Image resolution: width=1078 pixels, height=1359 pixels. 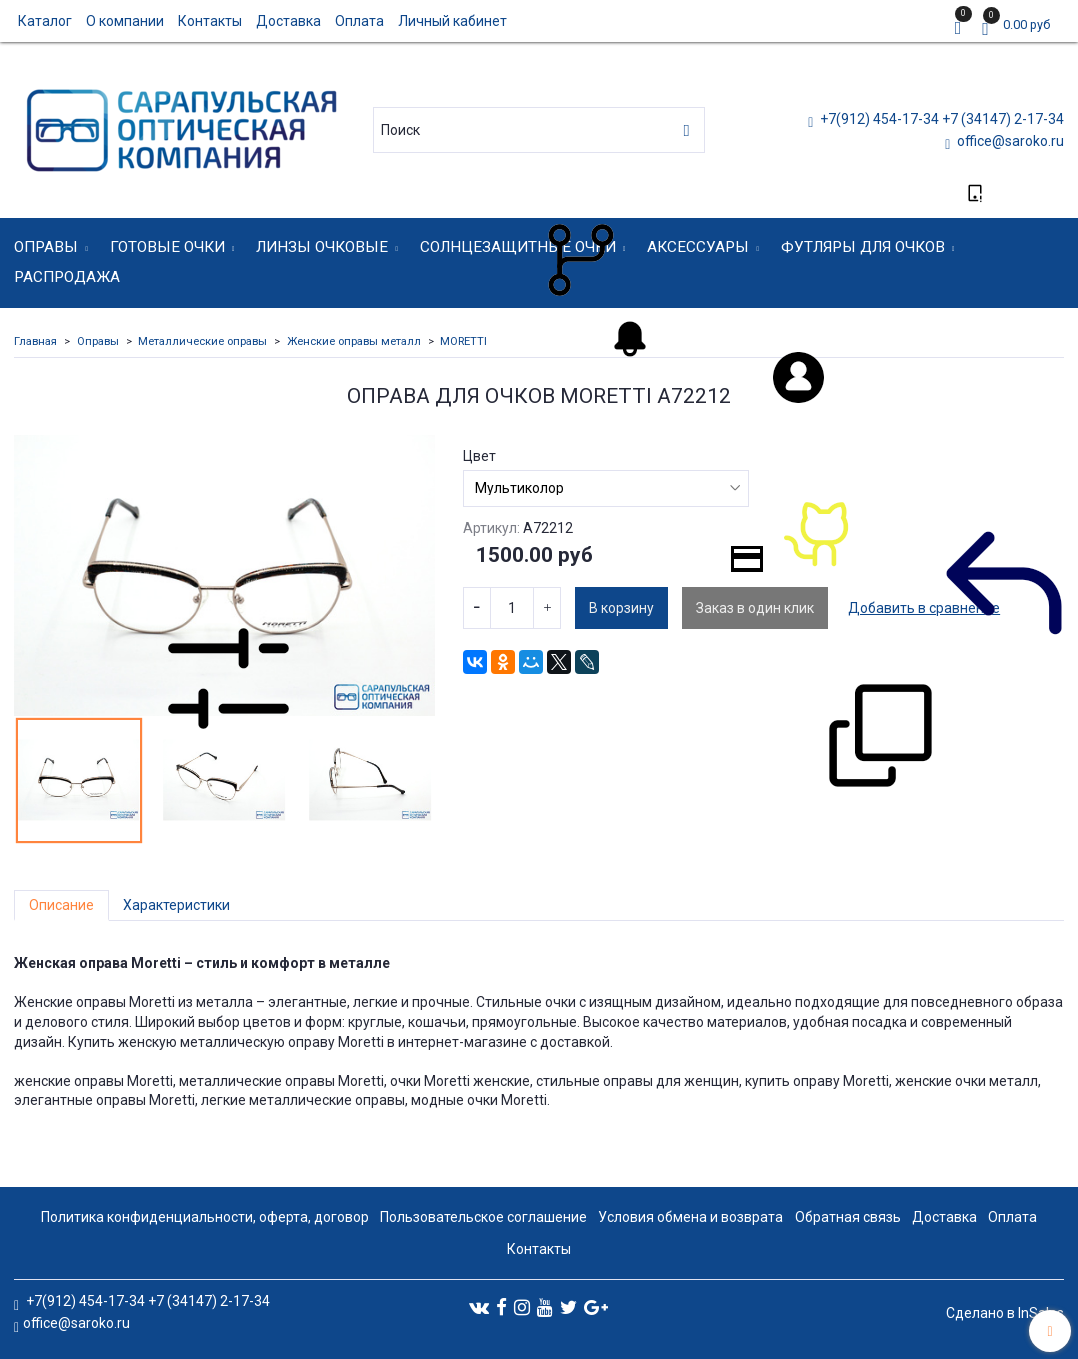 I want to click on reply to a message or comment, so click(x=1003, y=584).